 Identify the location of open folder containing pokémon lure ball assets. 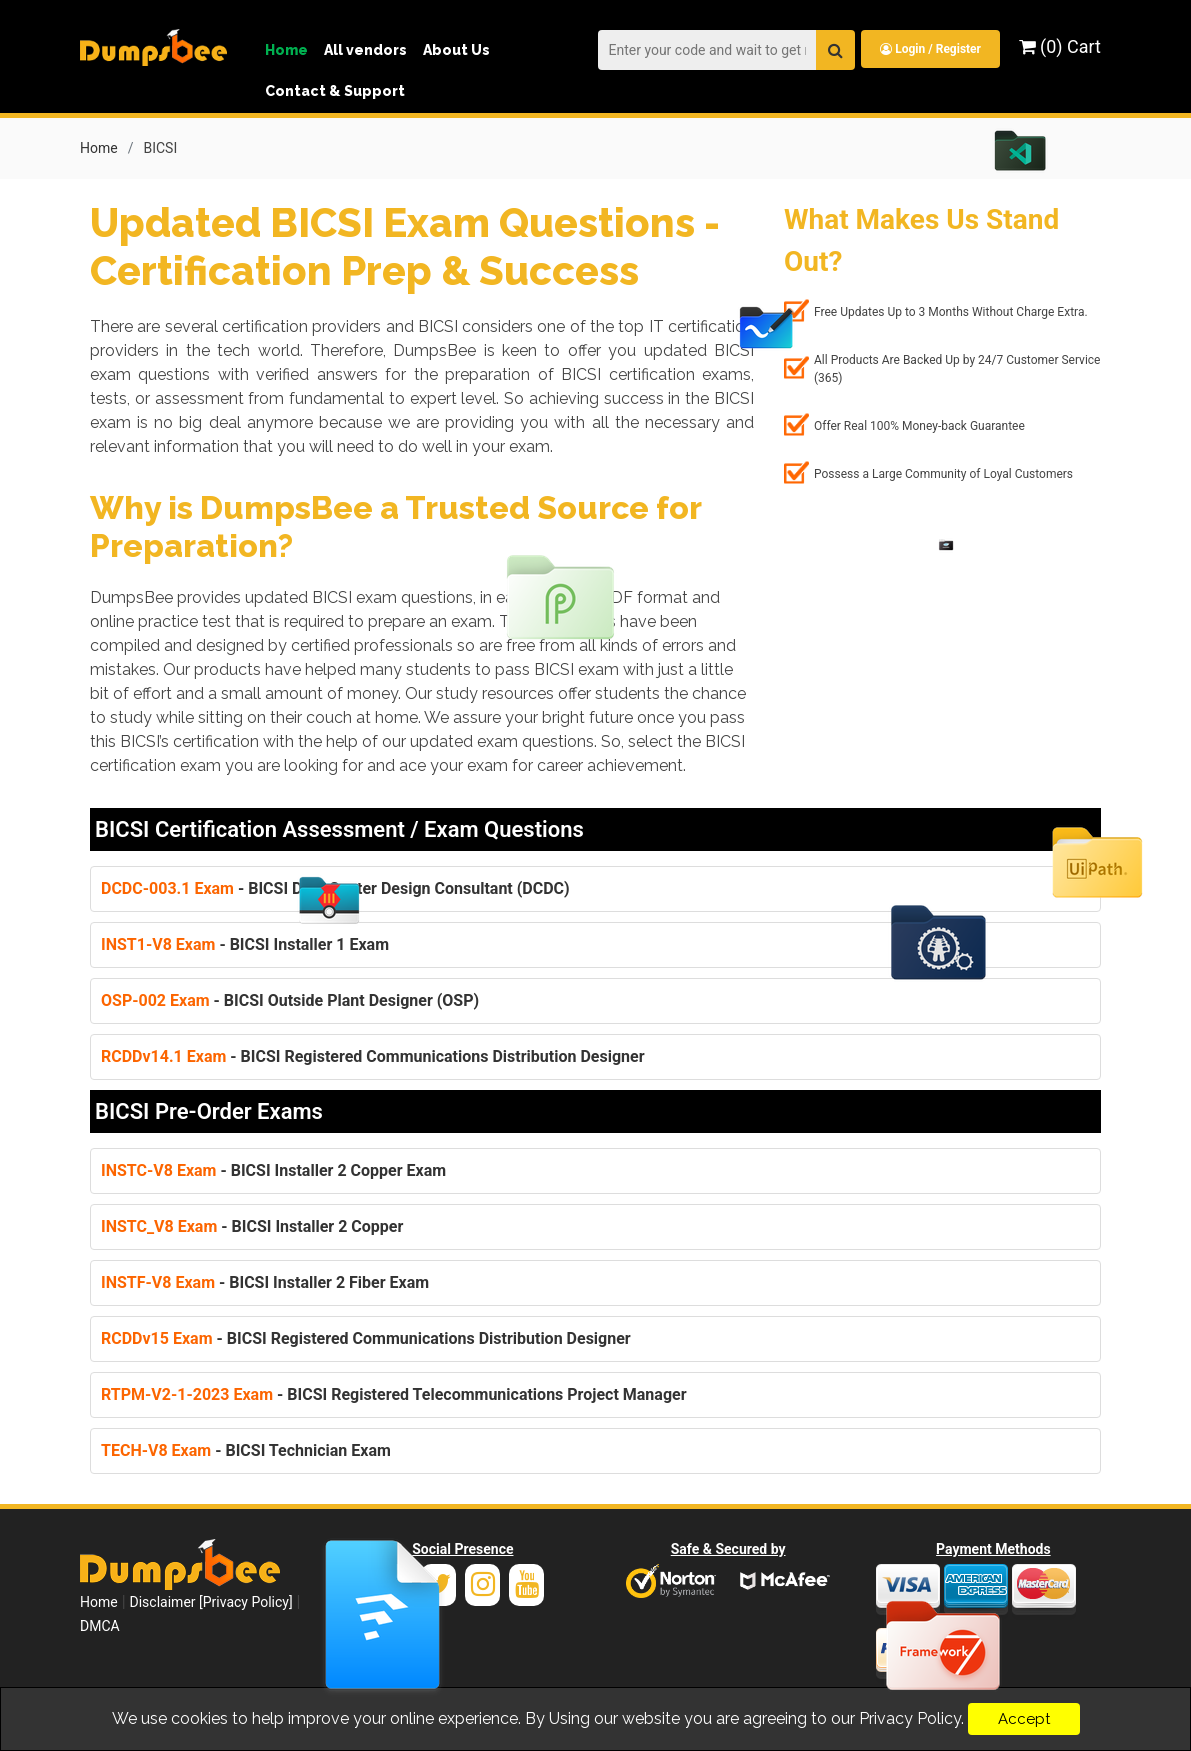
(329, 902).